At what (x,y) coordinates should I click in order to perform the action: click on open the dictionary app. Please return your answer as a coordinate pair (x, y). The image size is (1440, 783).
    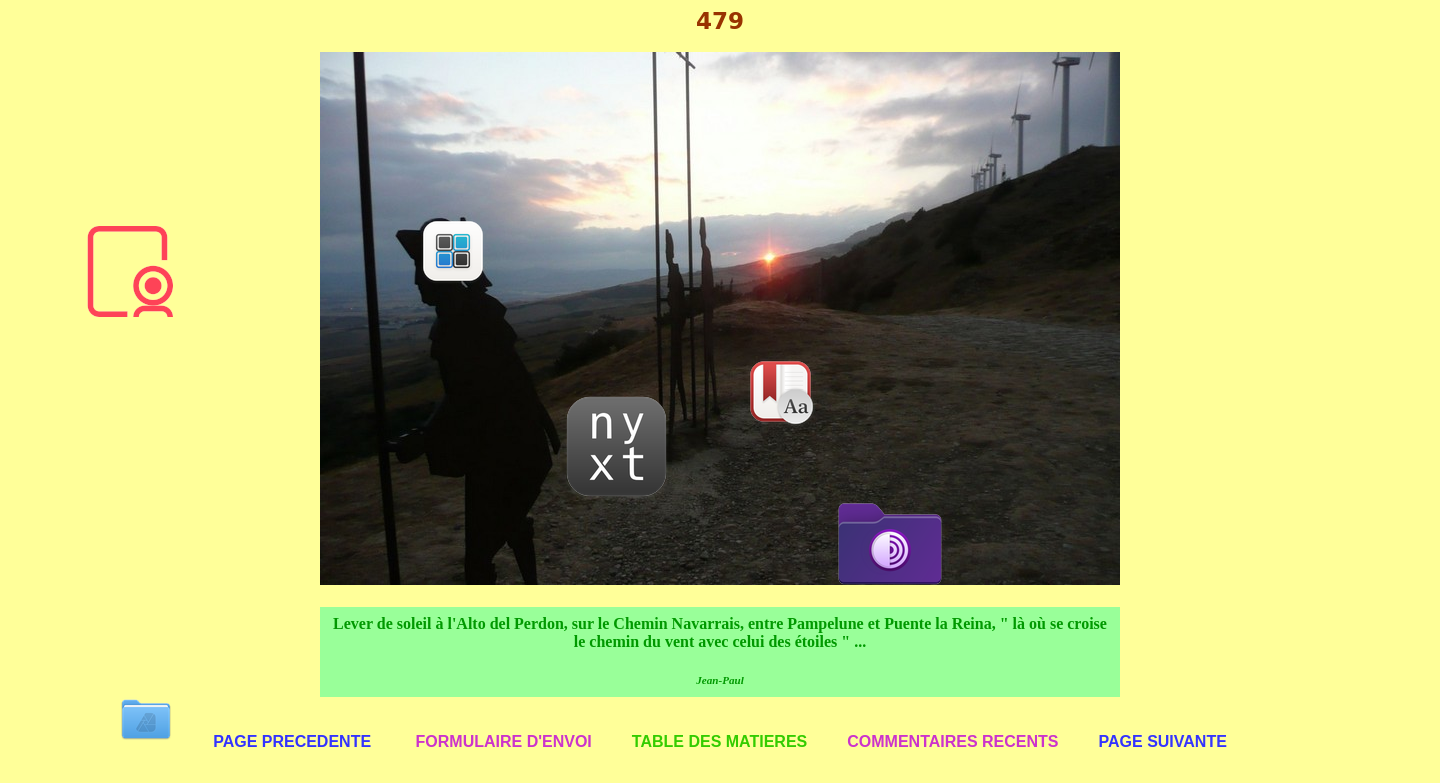
    Looking at the image, I should click on (780, 391).